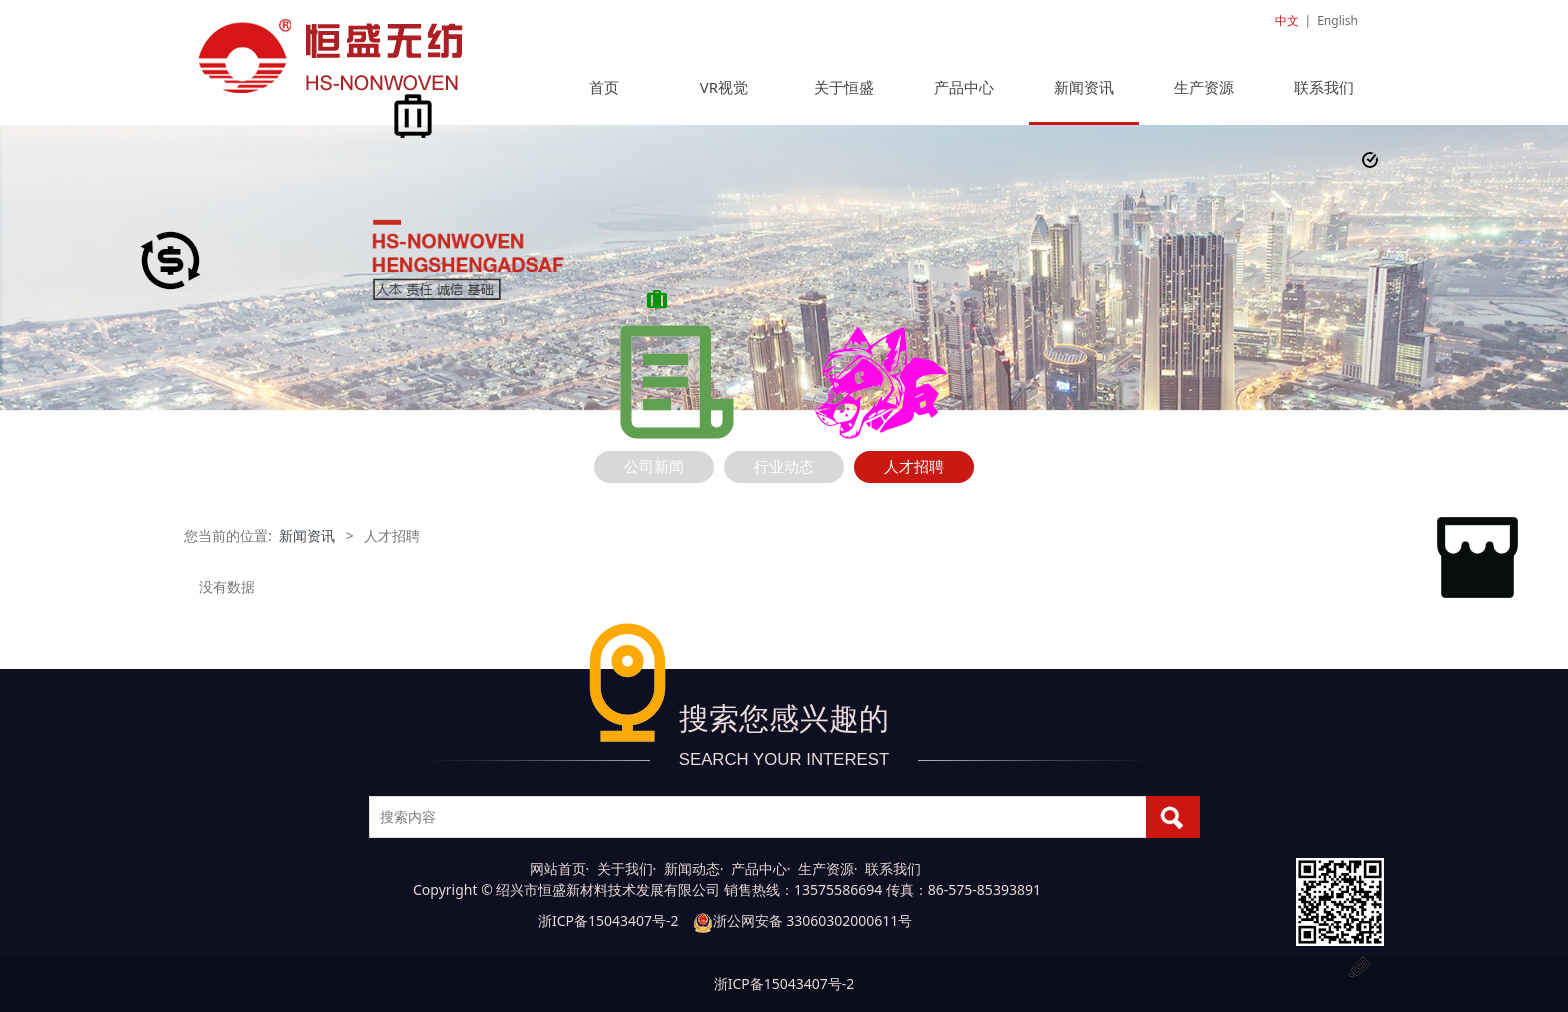  I want to click on access the online store or marketplace, so click(1477, 557).